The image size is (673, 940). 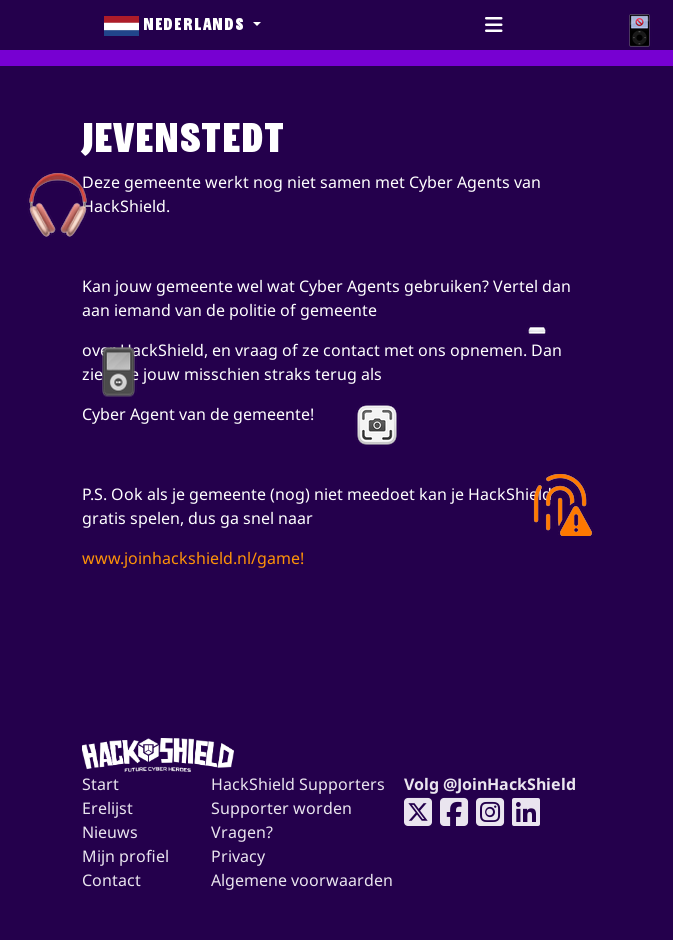 What do you see at coordinates (537, 329) in the screenshot?
I see `access airport extreme router settings` at bounding box center [537, 329].